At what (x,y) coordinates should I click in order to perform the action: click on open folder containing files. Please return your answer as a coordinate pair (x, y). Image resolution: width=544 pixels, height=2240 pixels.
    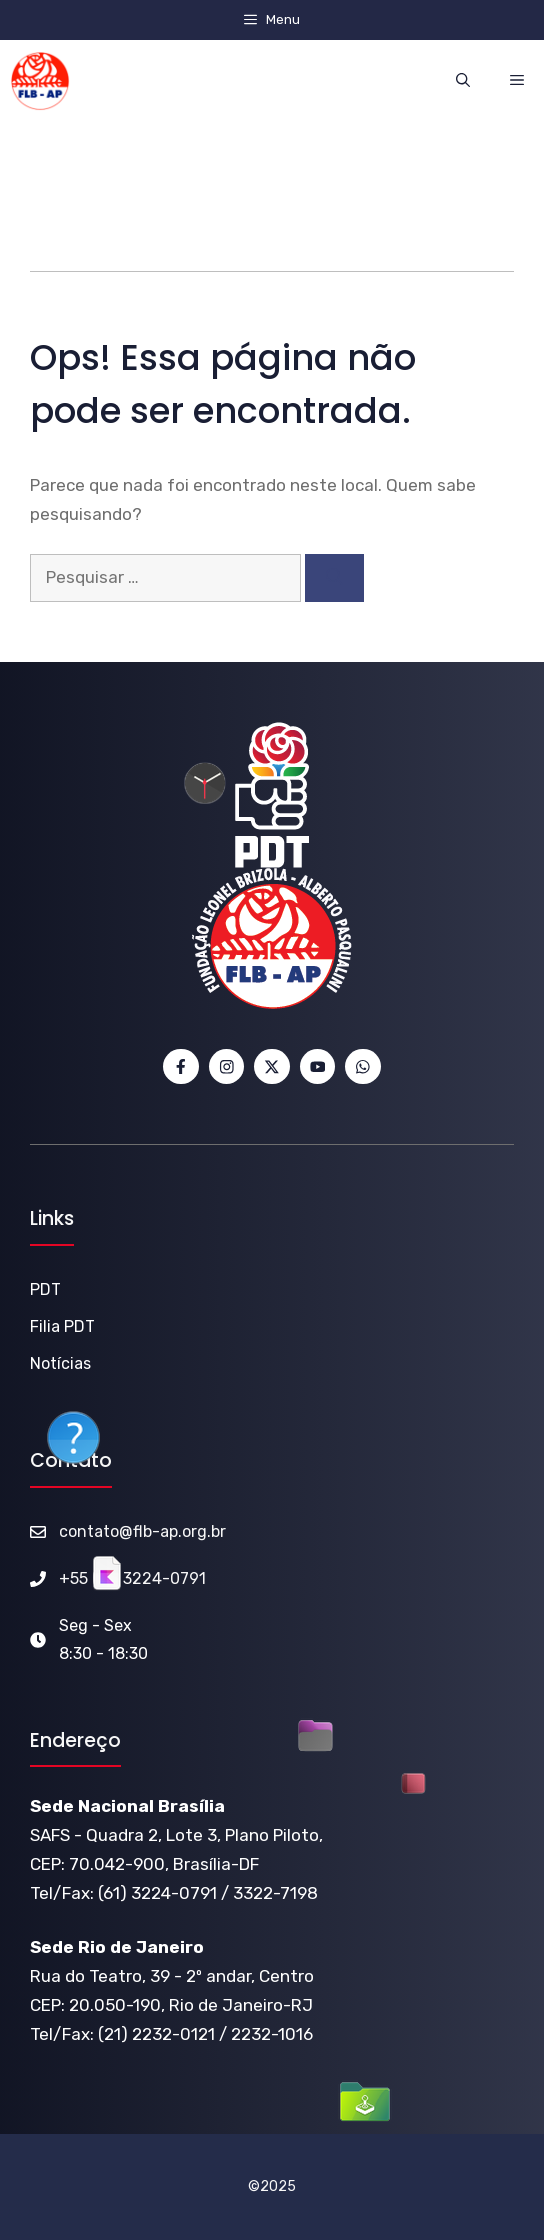
    Looking at the image, I should click on (315, 1735).